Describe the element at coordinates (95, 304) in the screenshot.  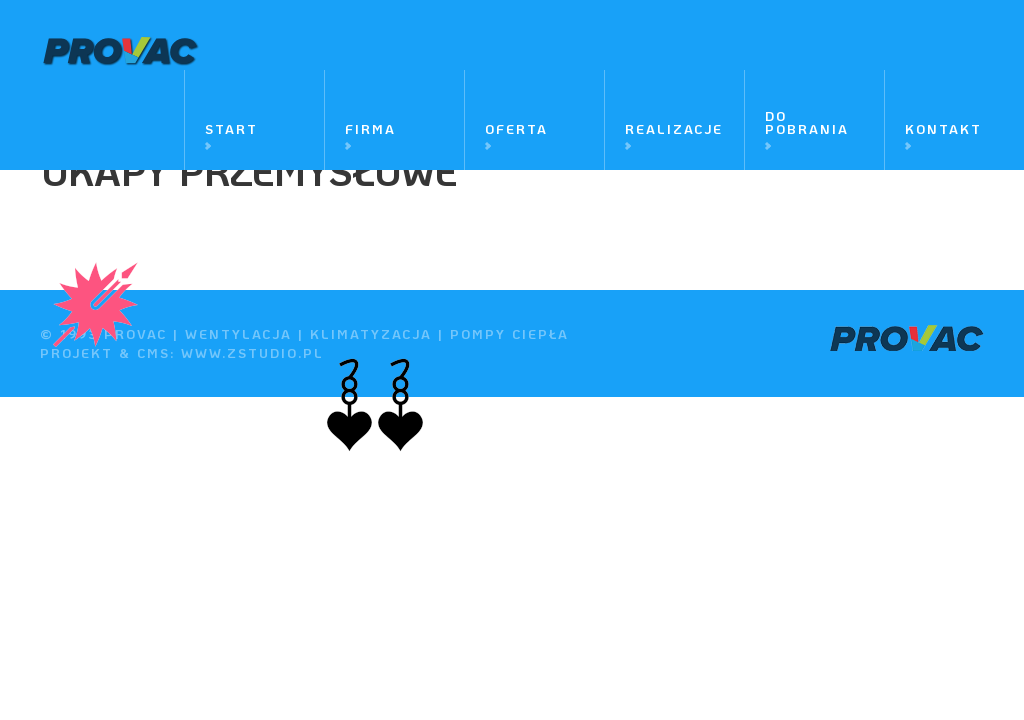
I see `sun-based weapon or solar attack ability` at that location.